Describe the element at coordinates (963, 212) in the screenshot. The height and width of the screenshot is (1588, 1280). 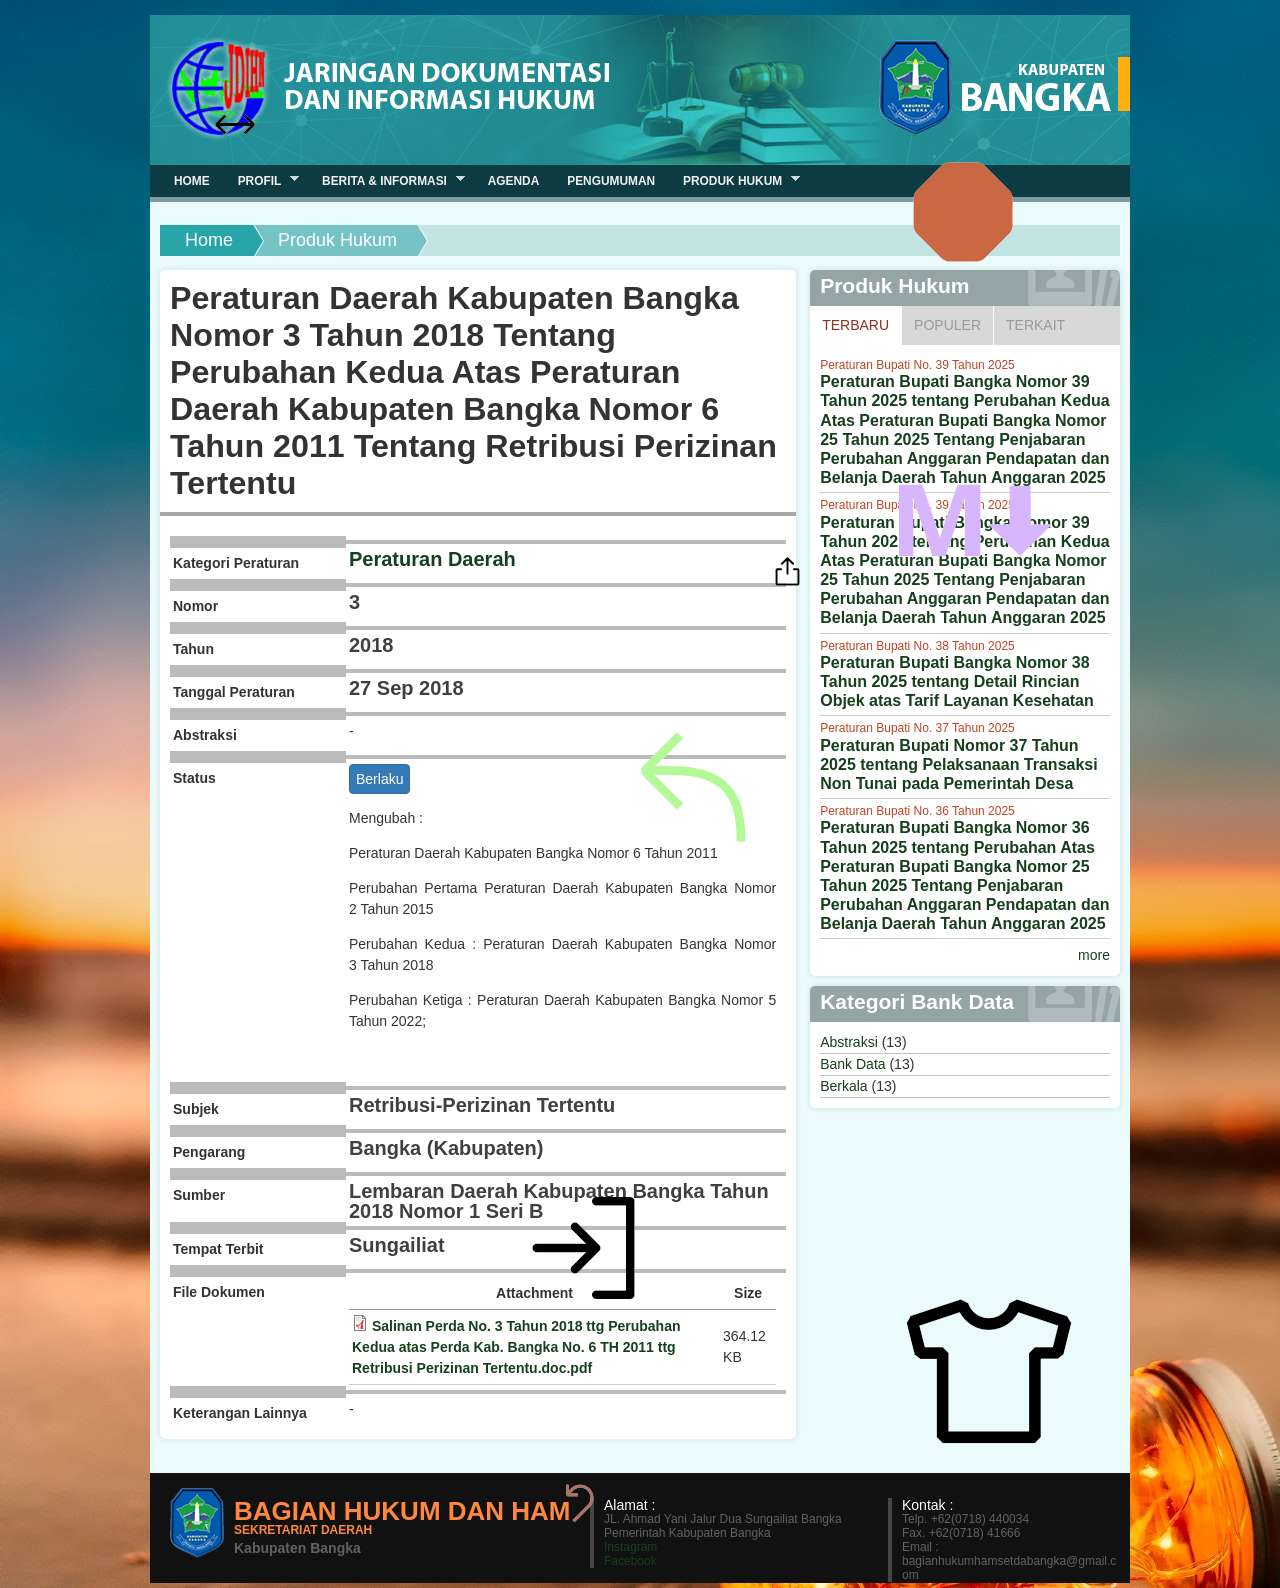
I see `stop or halt action indicator` at that location.